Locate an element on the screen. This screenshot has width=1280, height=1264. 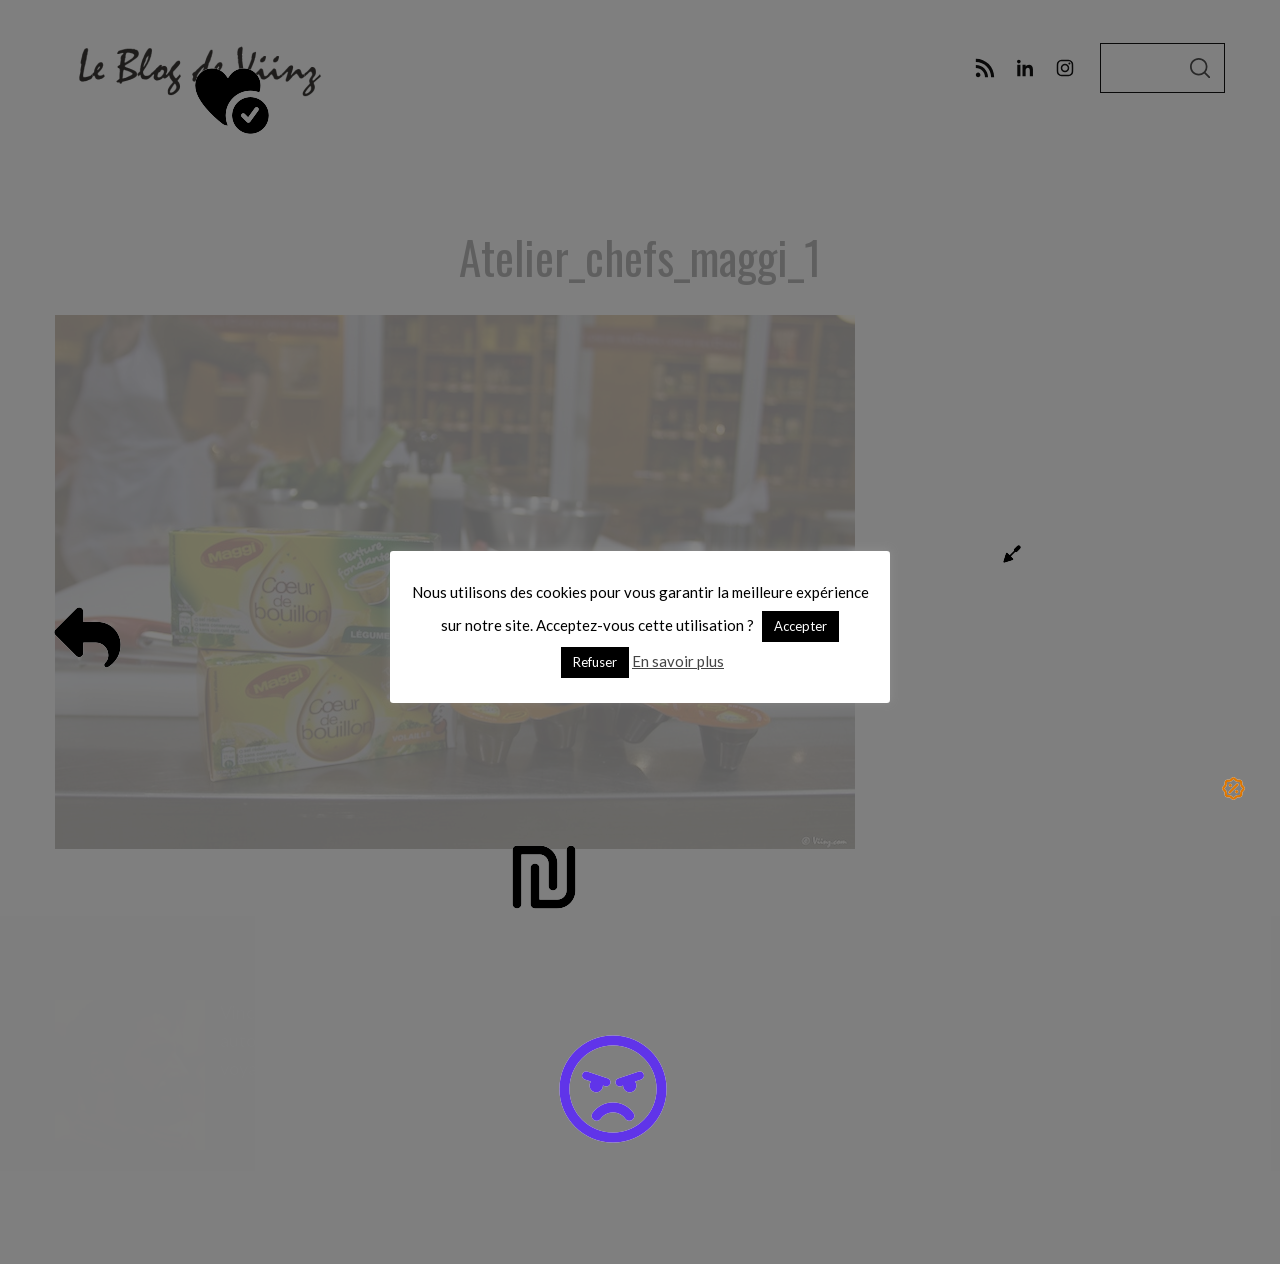
indicates Israeli shekel currency is located at coordinates (544, 877).